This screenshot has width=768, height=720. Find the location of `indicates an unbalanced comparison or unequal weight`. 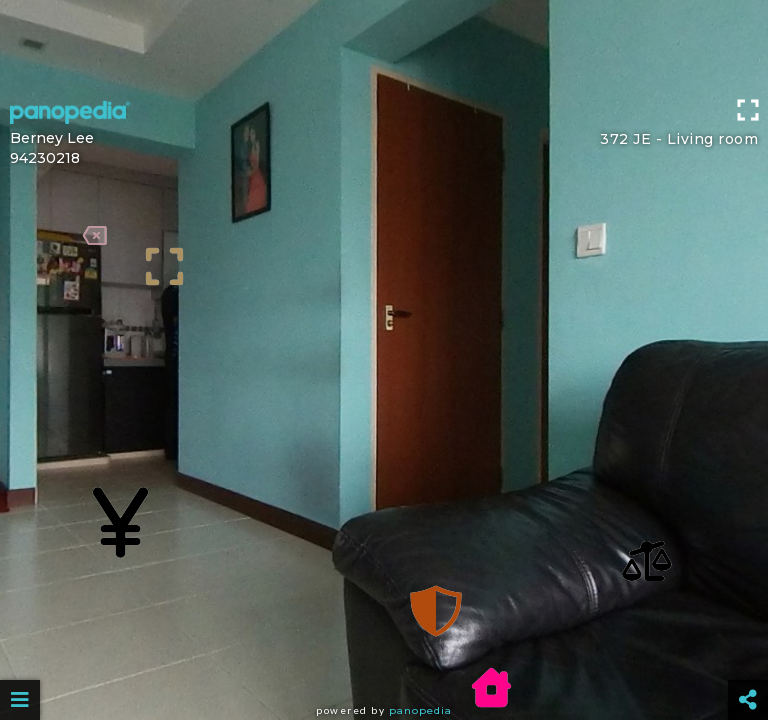

indicates an unbalanced comparison or unequal weight is located at coordinates (647, 561).